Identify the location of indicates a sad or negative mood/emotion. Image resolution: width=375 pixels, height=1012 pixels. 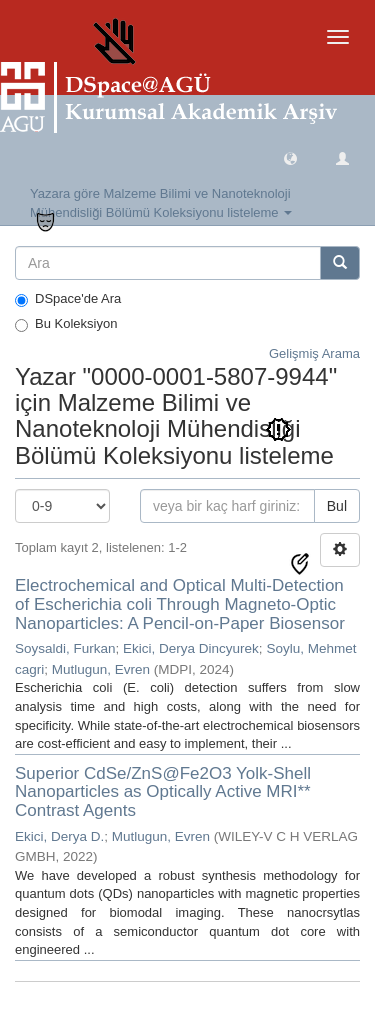
(45, 221).